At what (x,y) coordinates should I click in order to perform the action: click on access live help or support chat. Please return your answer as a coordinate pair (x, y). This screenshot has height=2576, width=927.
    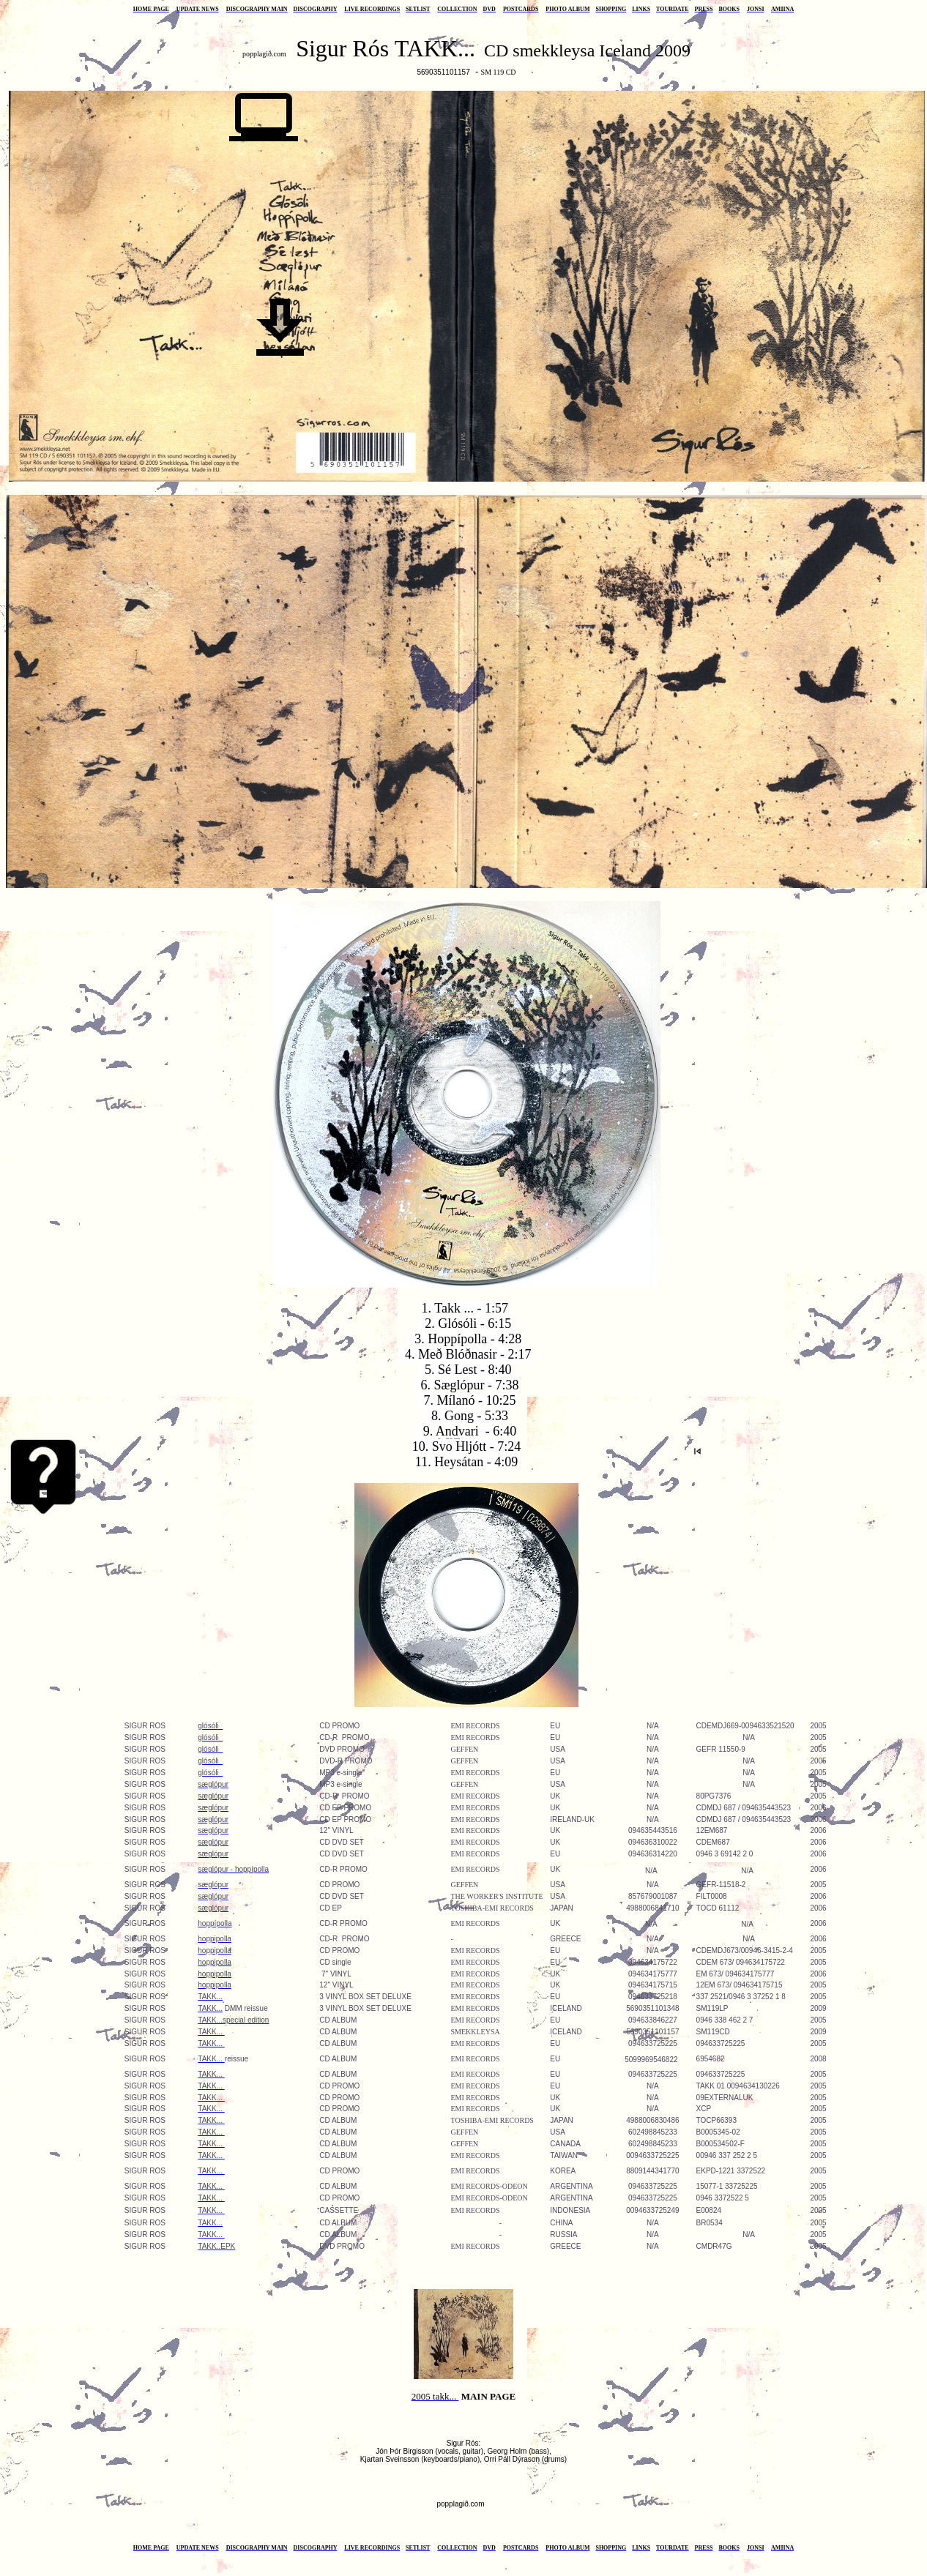
    Looking at the image, I should click on (43, 1476).